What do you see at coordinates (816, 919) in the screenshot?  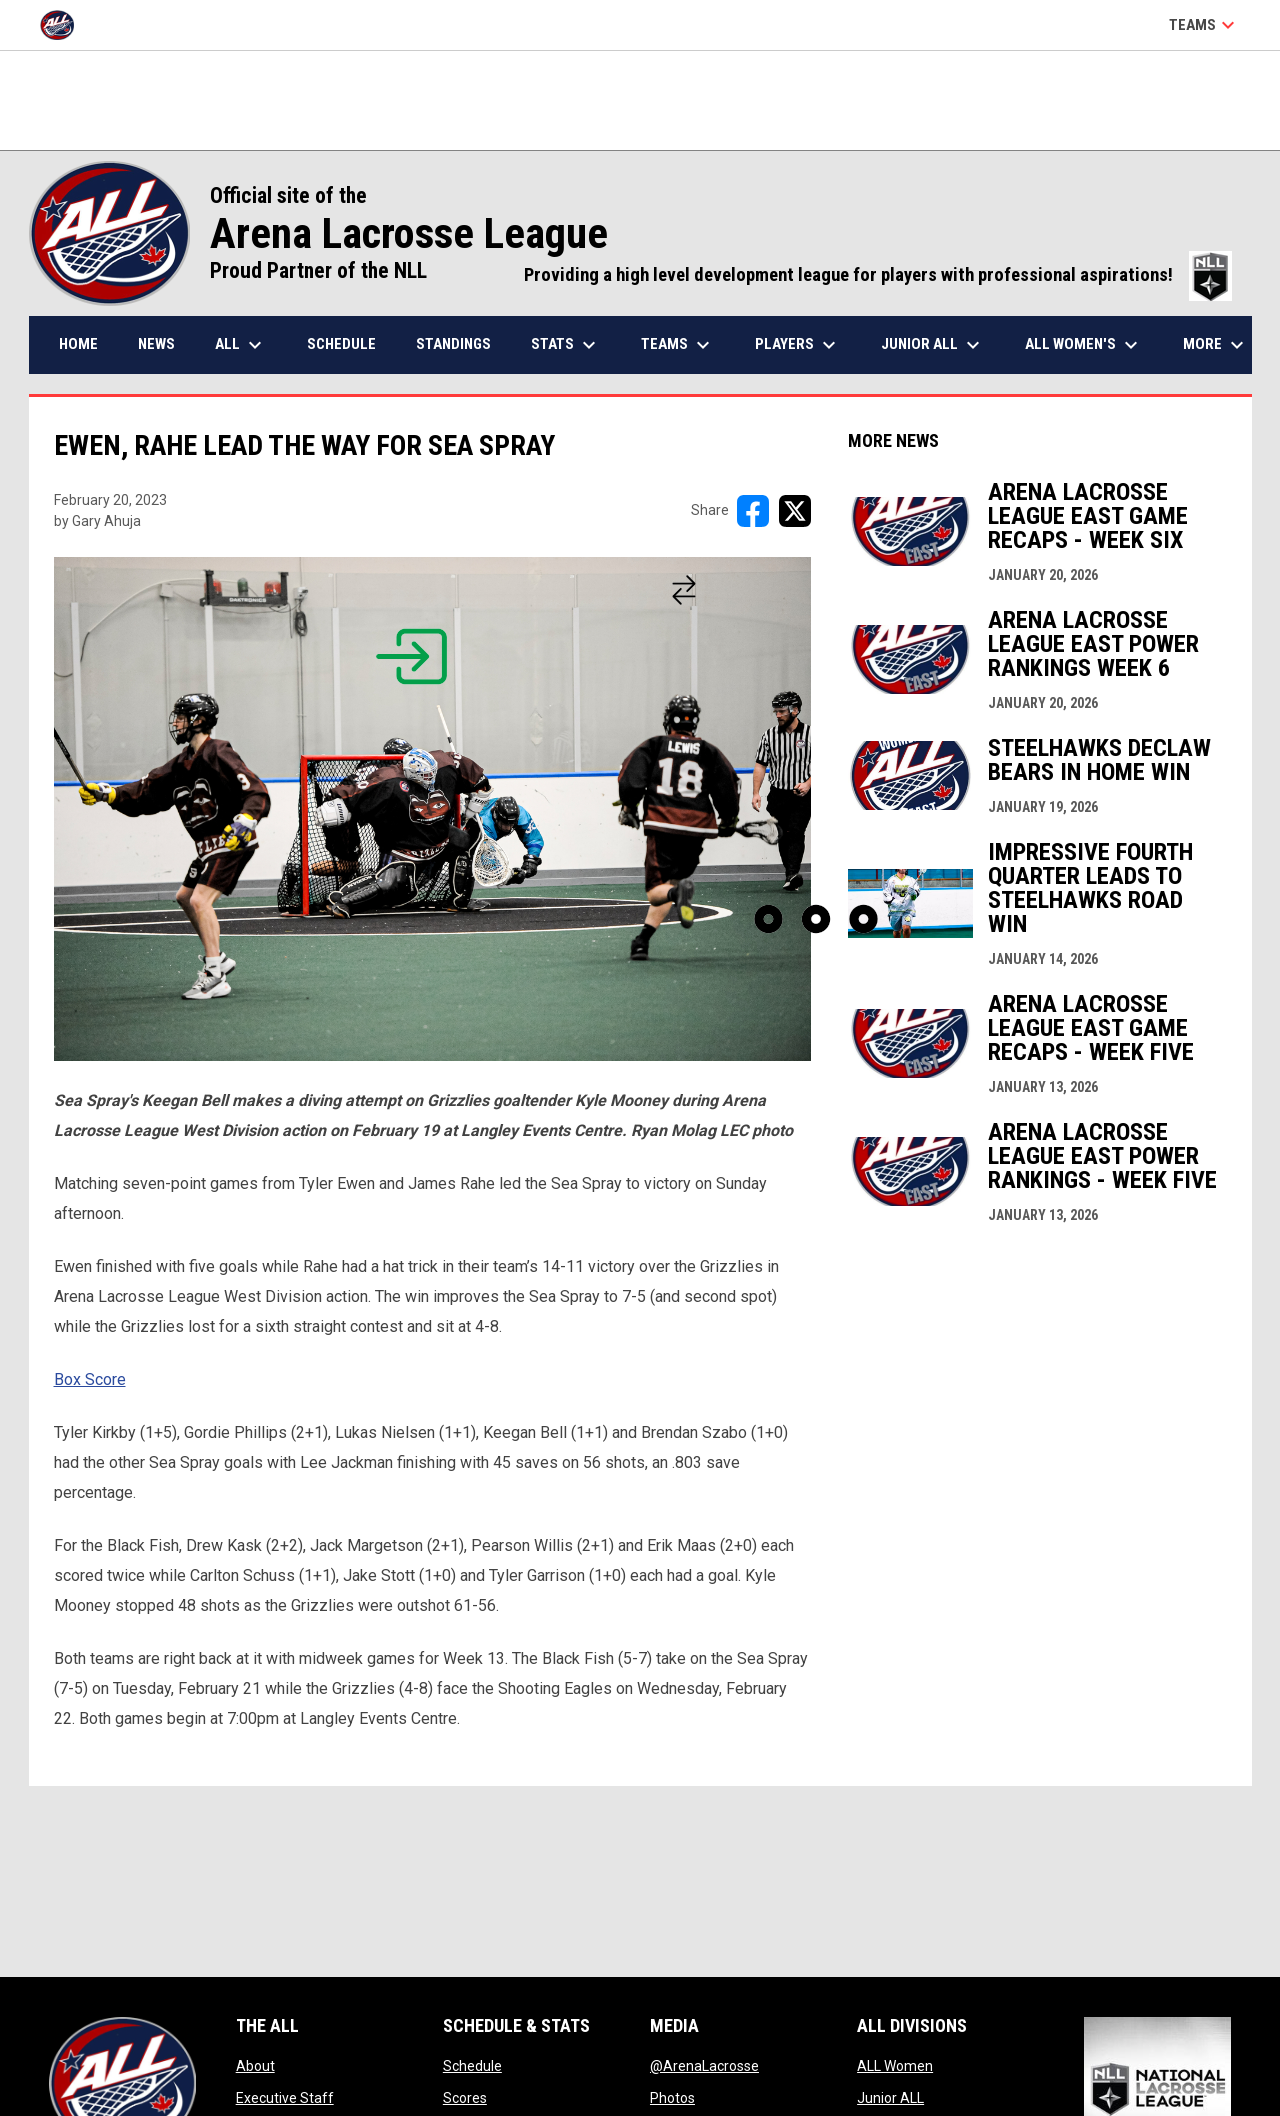 I see `access more options or actions` at bounding box center [816, 919].